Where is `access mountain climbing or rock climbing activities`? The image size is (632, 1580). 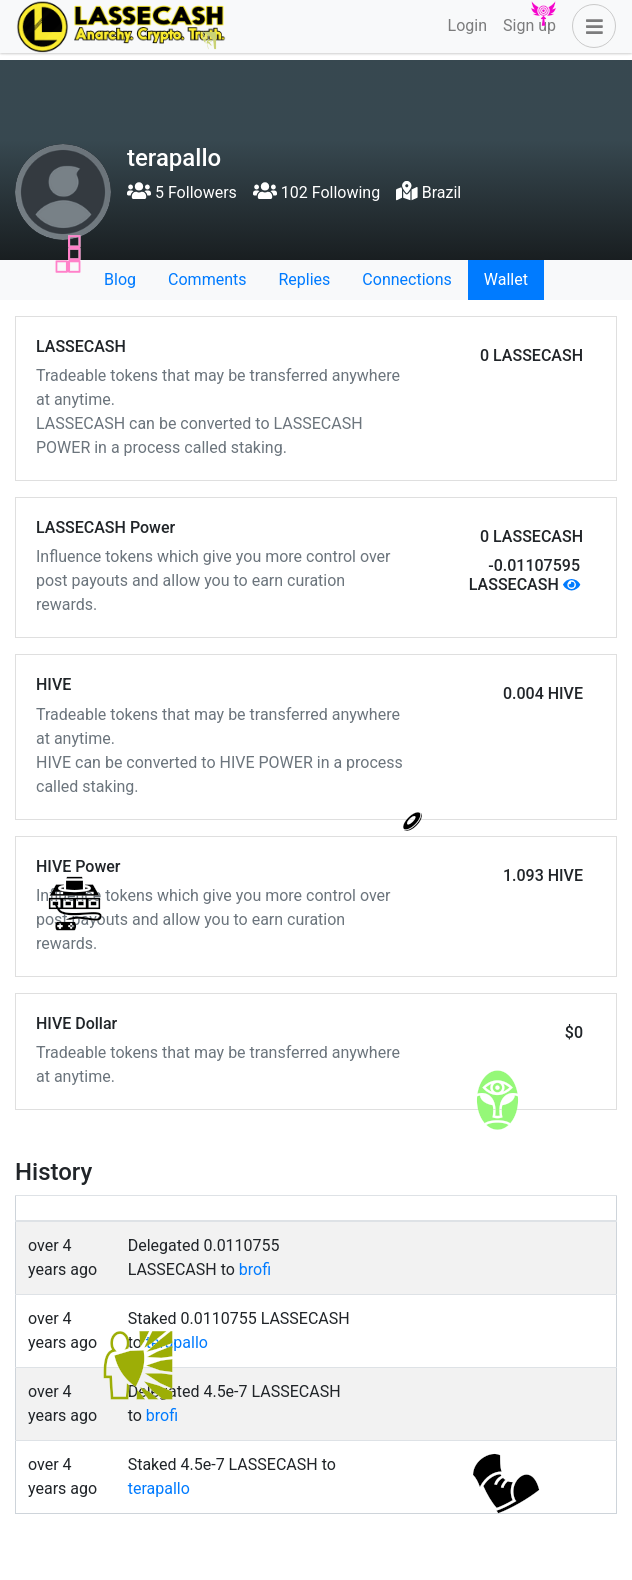 access mountain climbing or rock climbing activities is located at coordinates (207, 40).